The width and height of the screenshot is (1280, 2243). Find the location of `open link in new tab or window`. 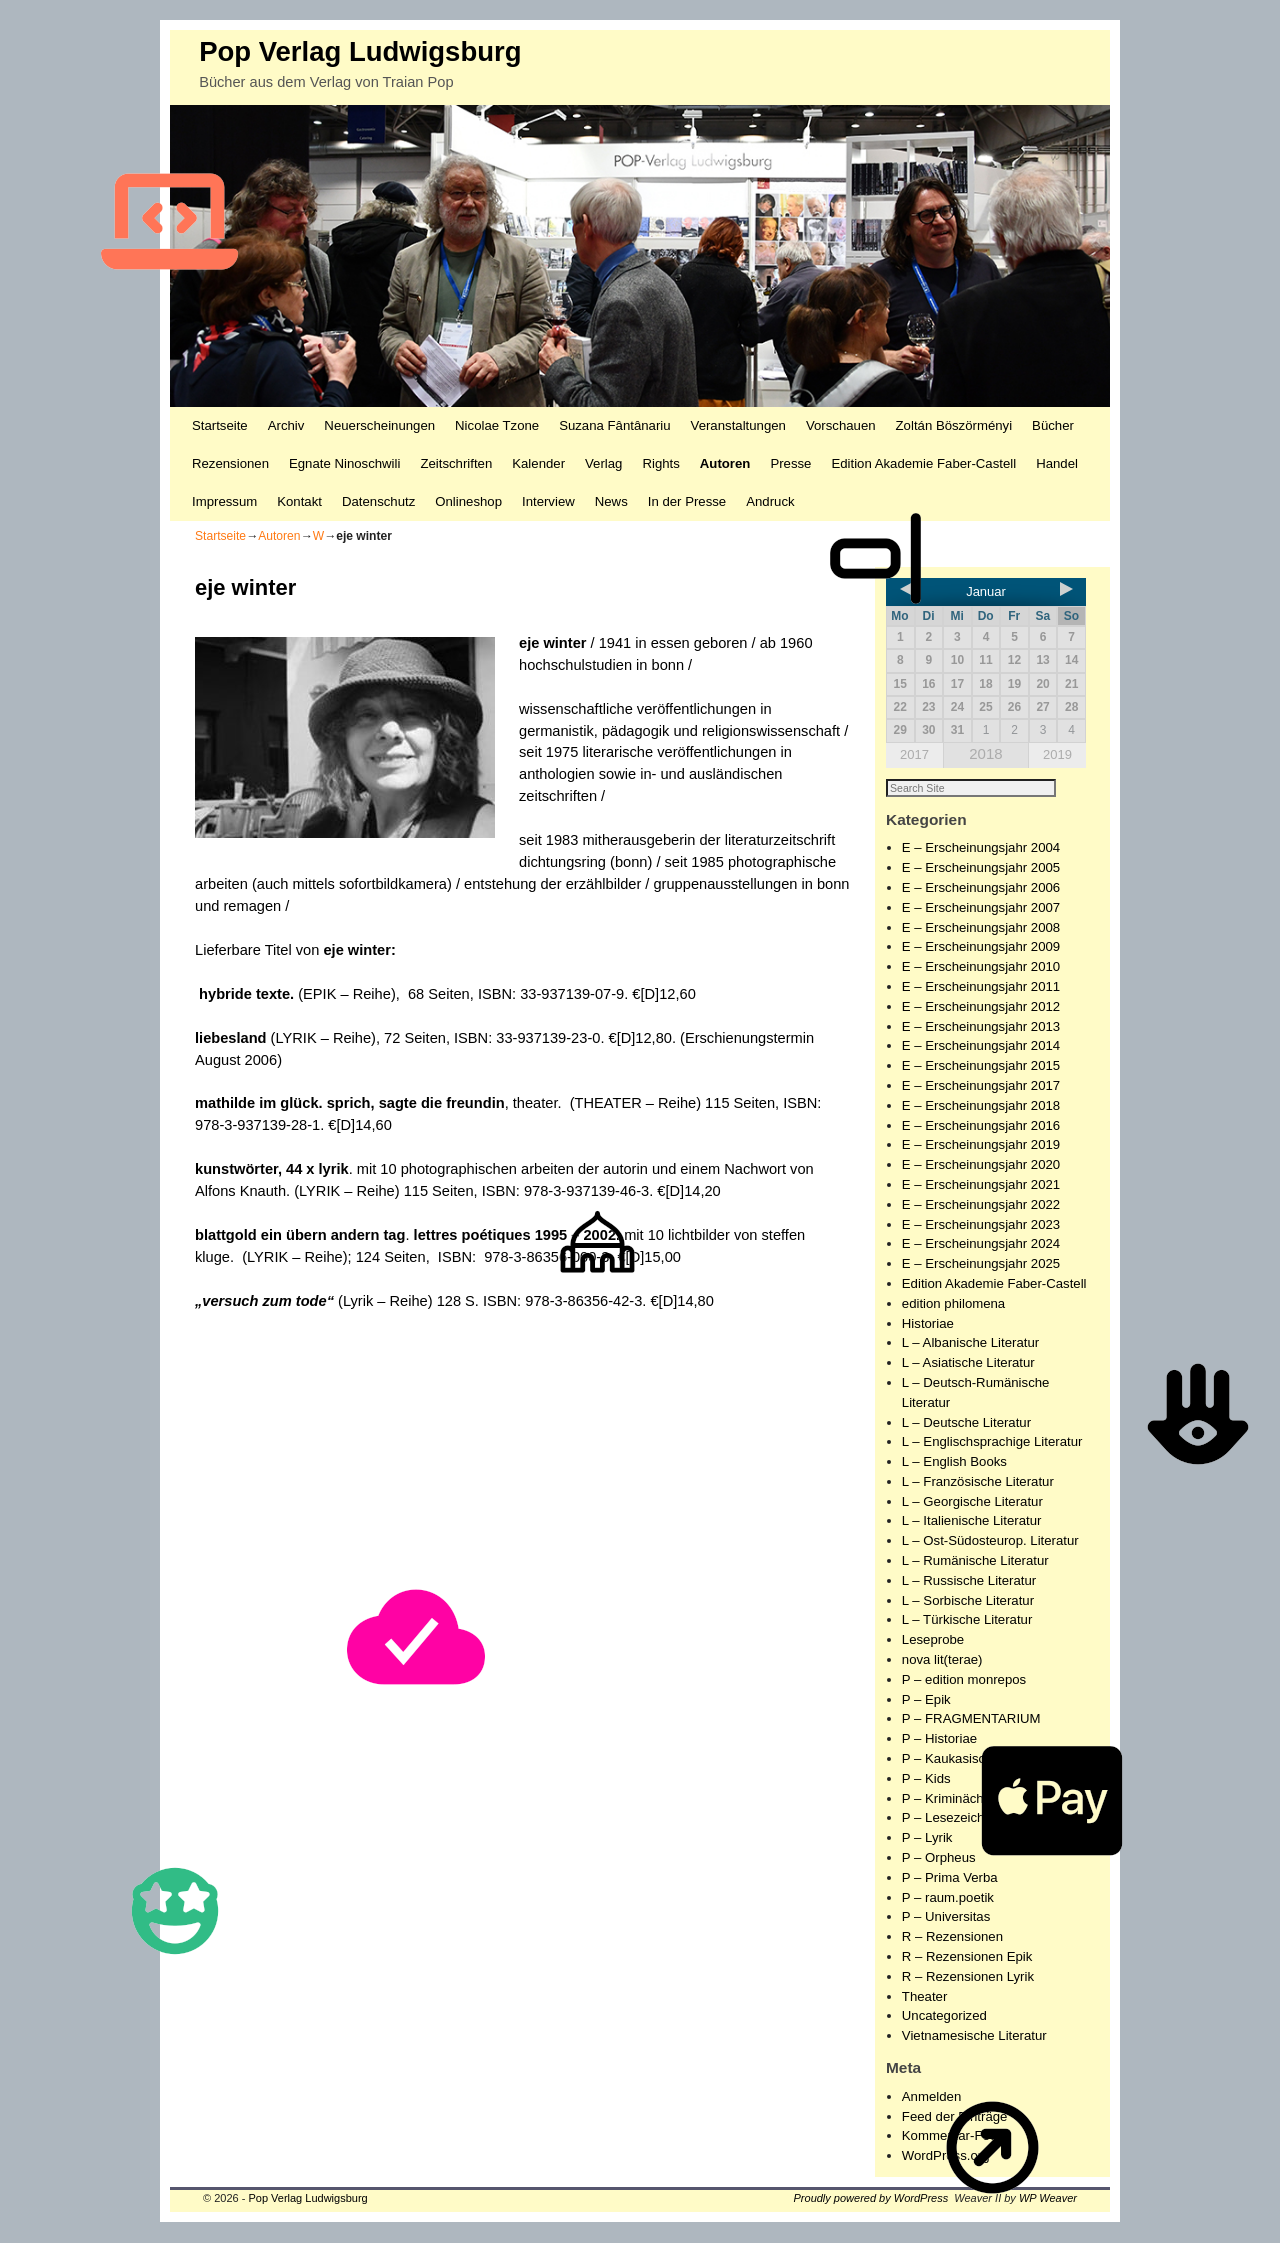

open link in new tab or window is located at coordinates (992, 2147).